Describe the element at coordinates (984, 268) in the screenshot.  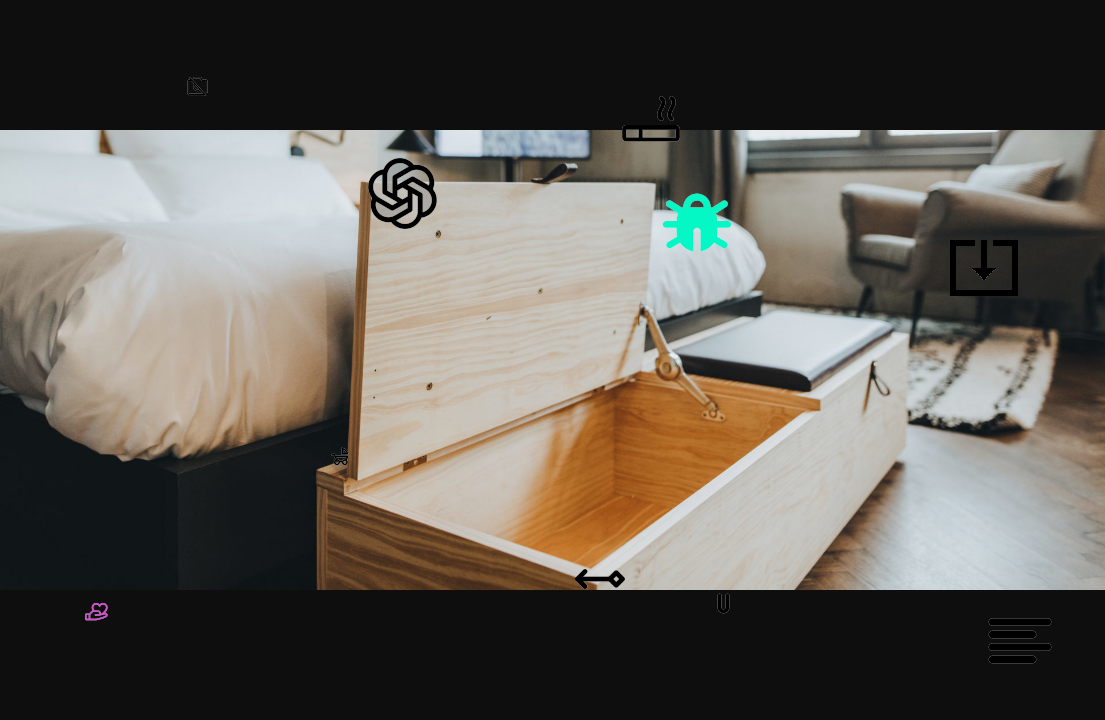
I see `download or install a system update` at that location.